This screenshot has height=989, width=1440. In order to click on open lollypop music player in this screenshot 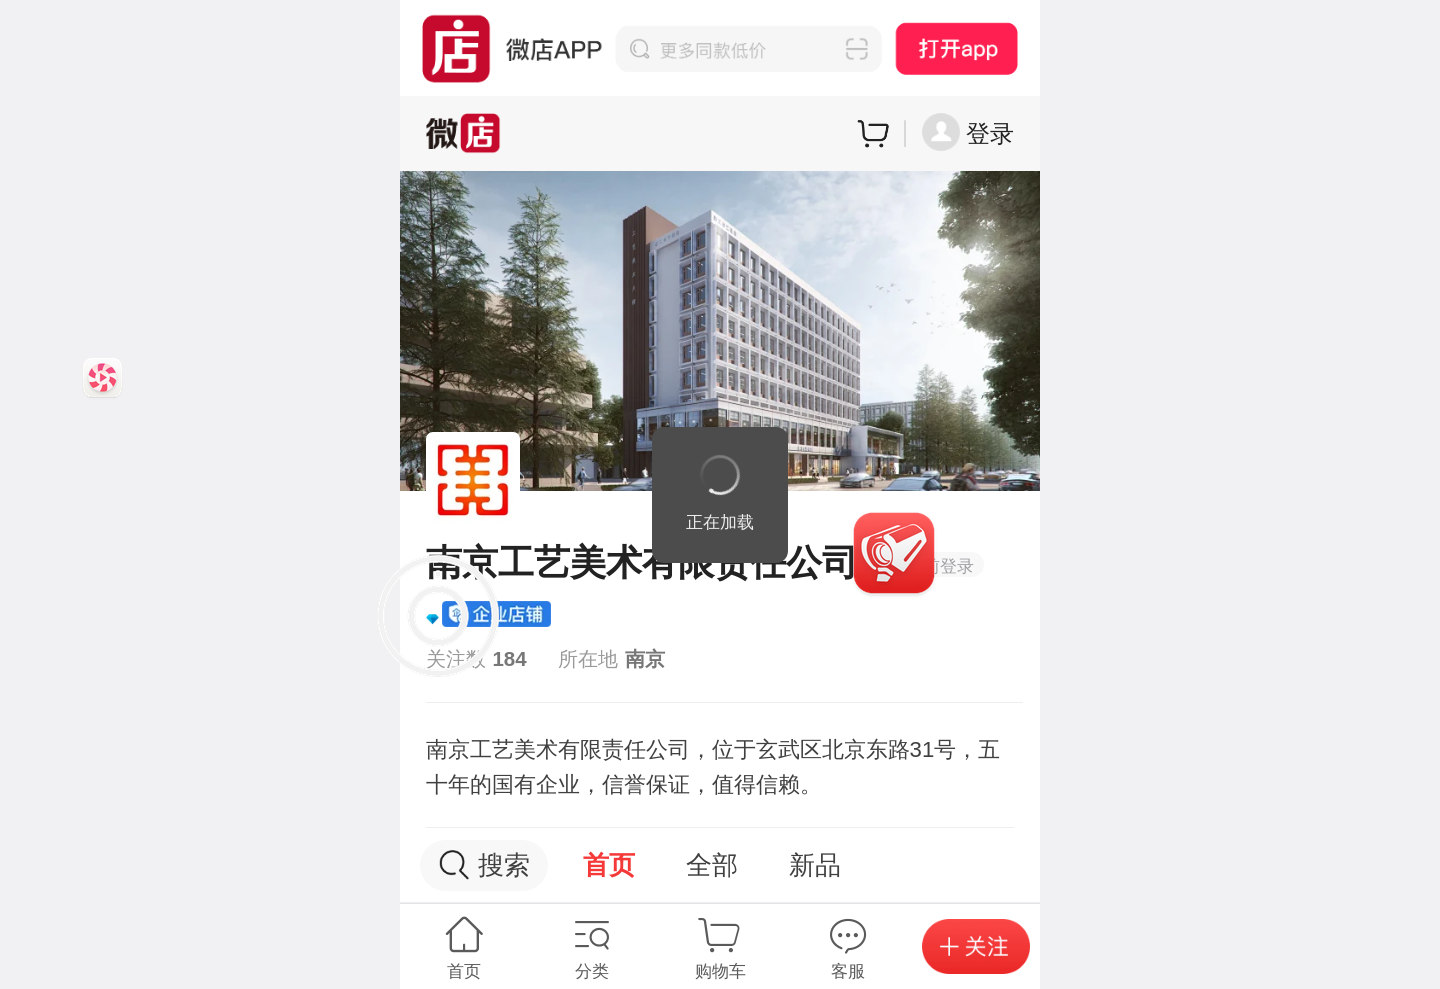, I will do `click(102, 377)`.